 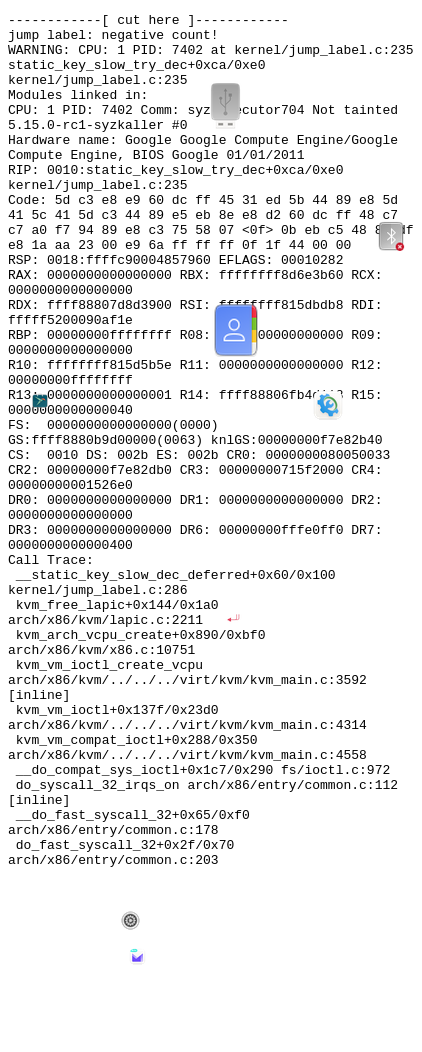 I want to click on open the snap store to browse and install applications, so click(x=40, y=401).